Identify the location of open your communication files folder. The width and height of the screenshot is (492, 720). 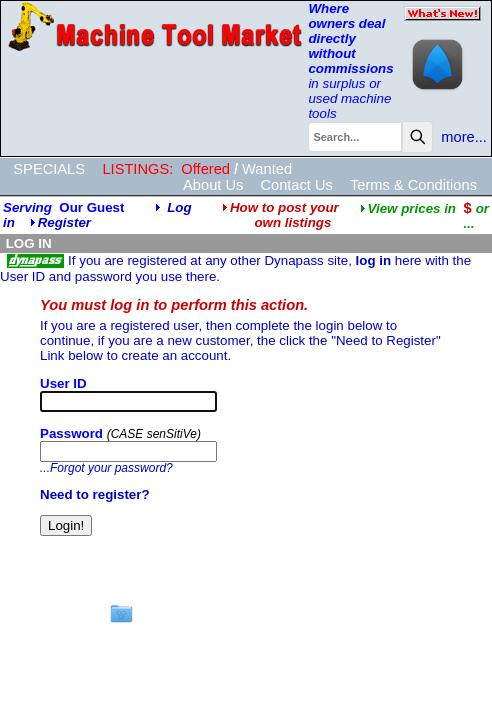
(121, 613).